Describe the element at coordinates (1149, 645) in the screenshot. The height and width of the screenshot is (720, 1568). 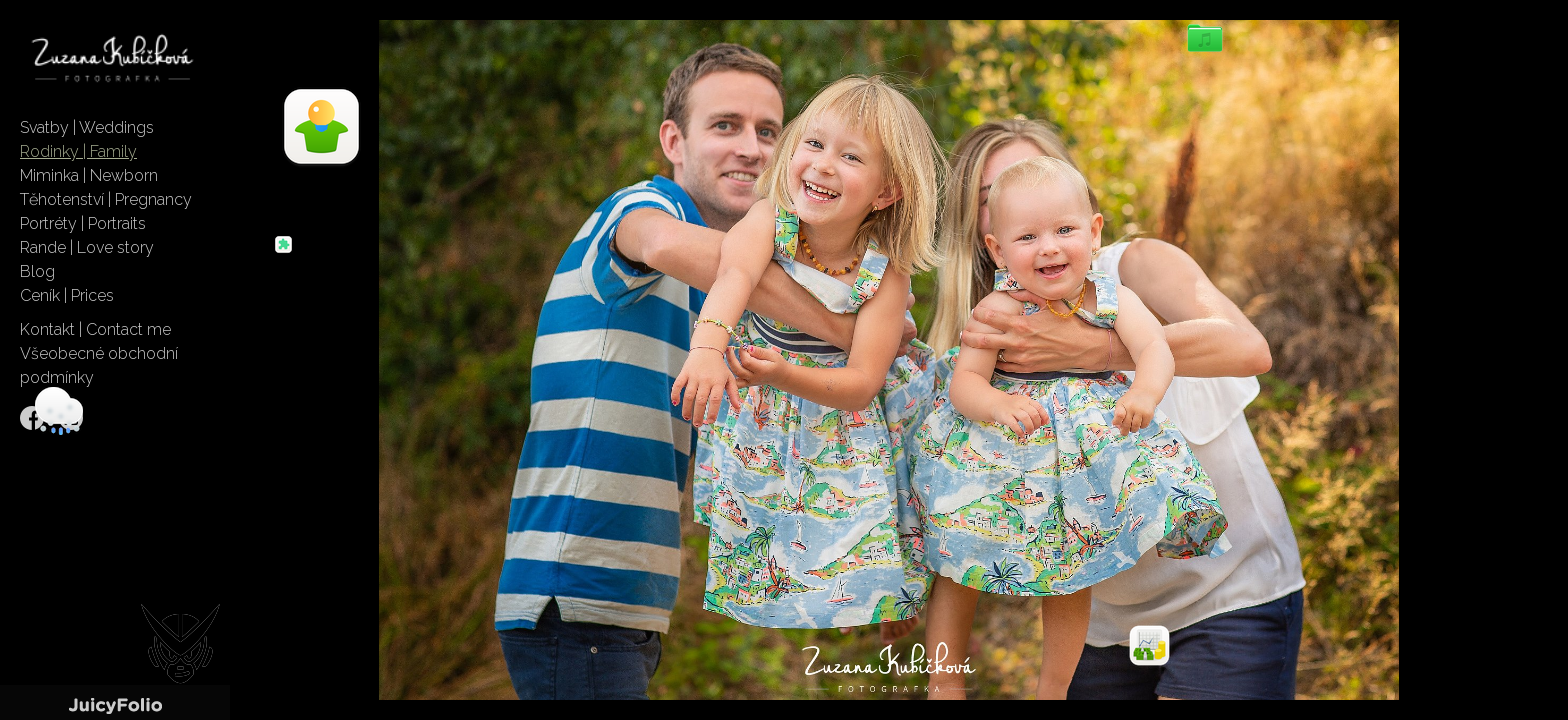
I see `open gnucash personal finance application` at that location.